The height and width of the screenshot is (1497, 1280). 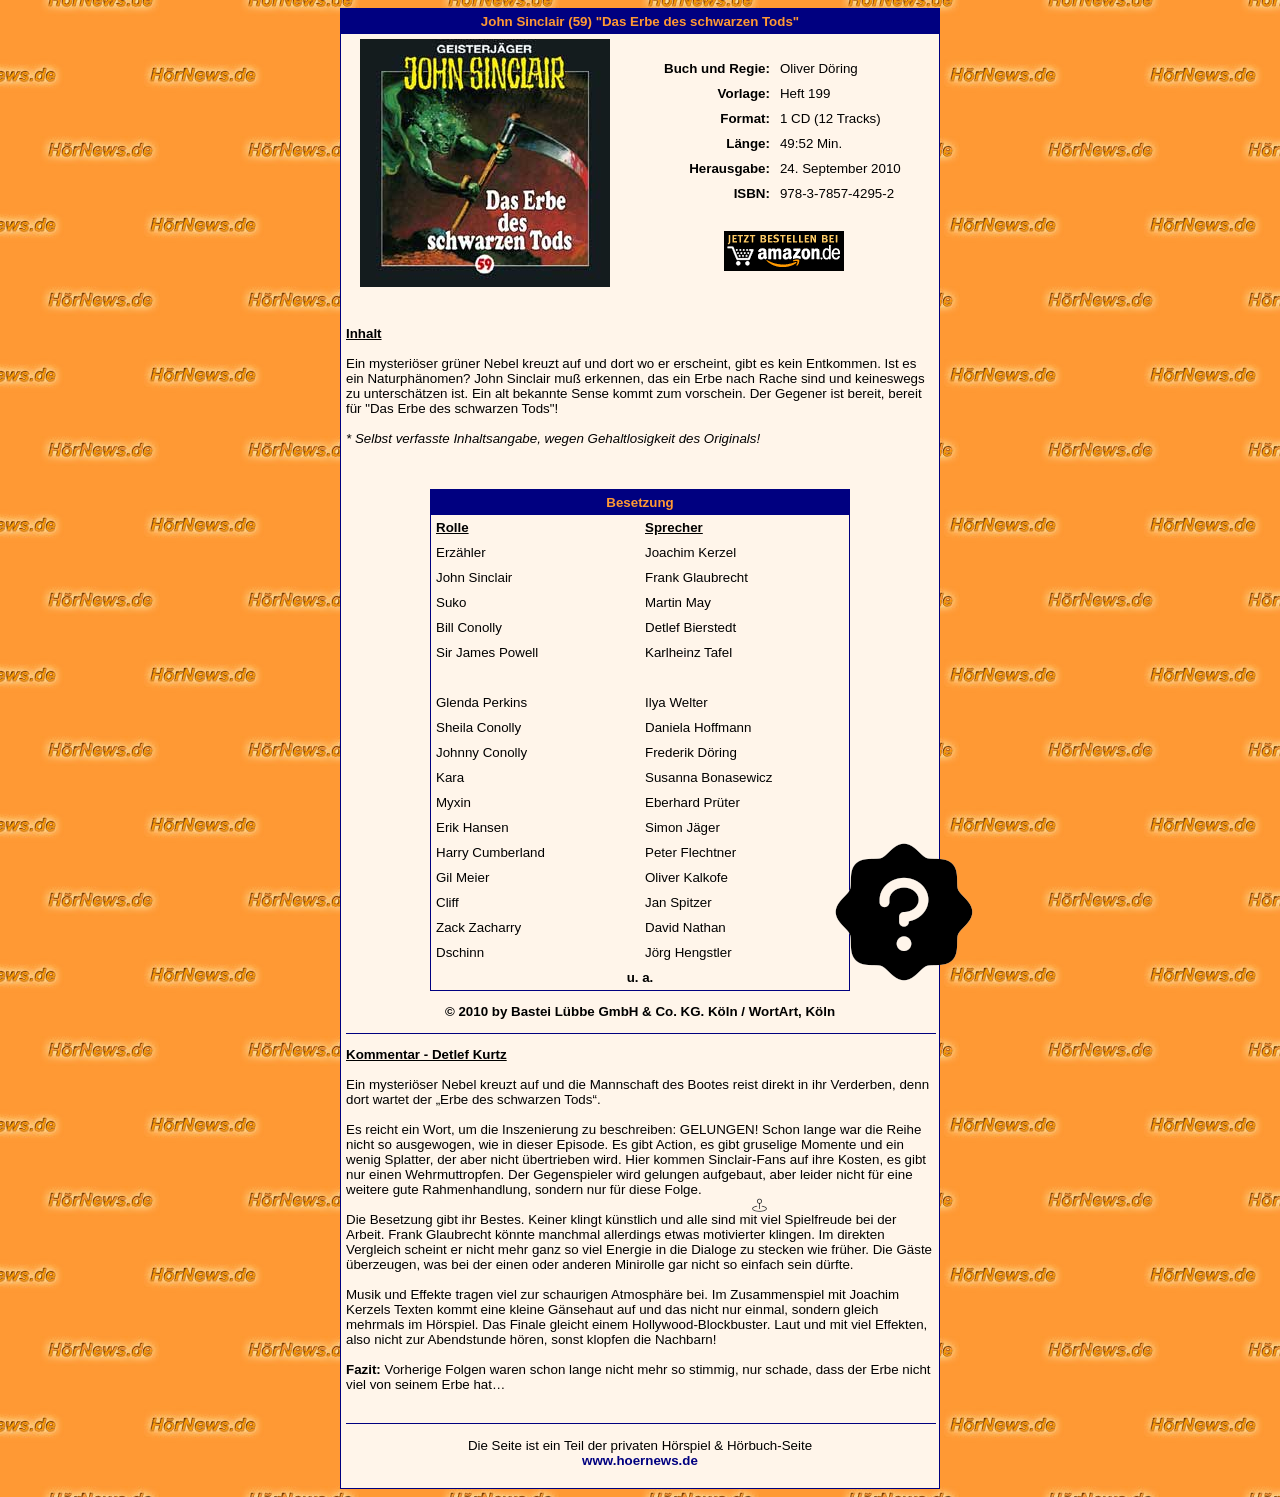 I want to click on access help or FAQ section, so click(x=904, y=912).